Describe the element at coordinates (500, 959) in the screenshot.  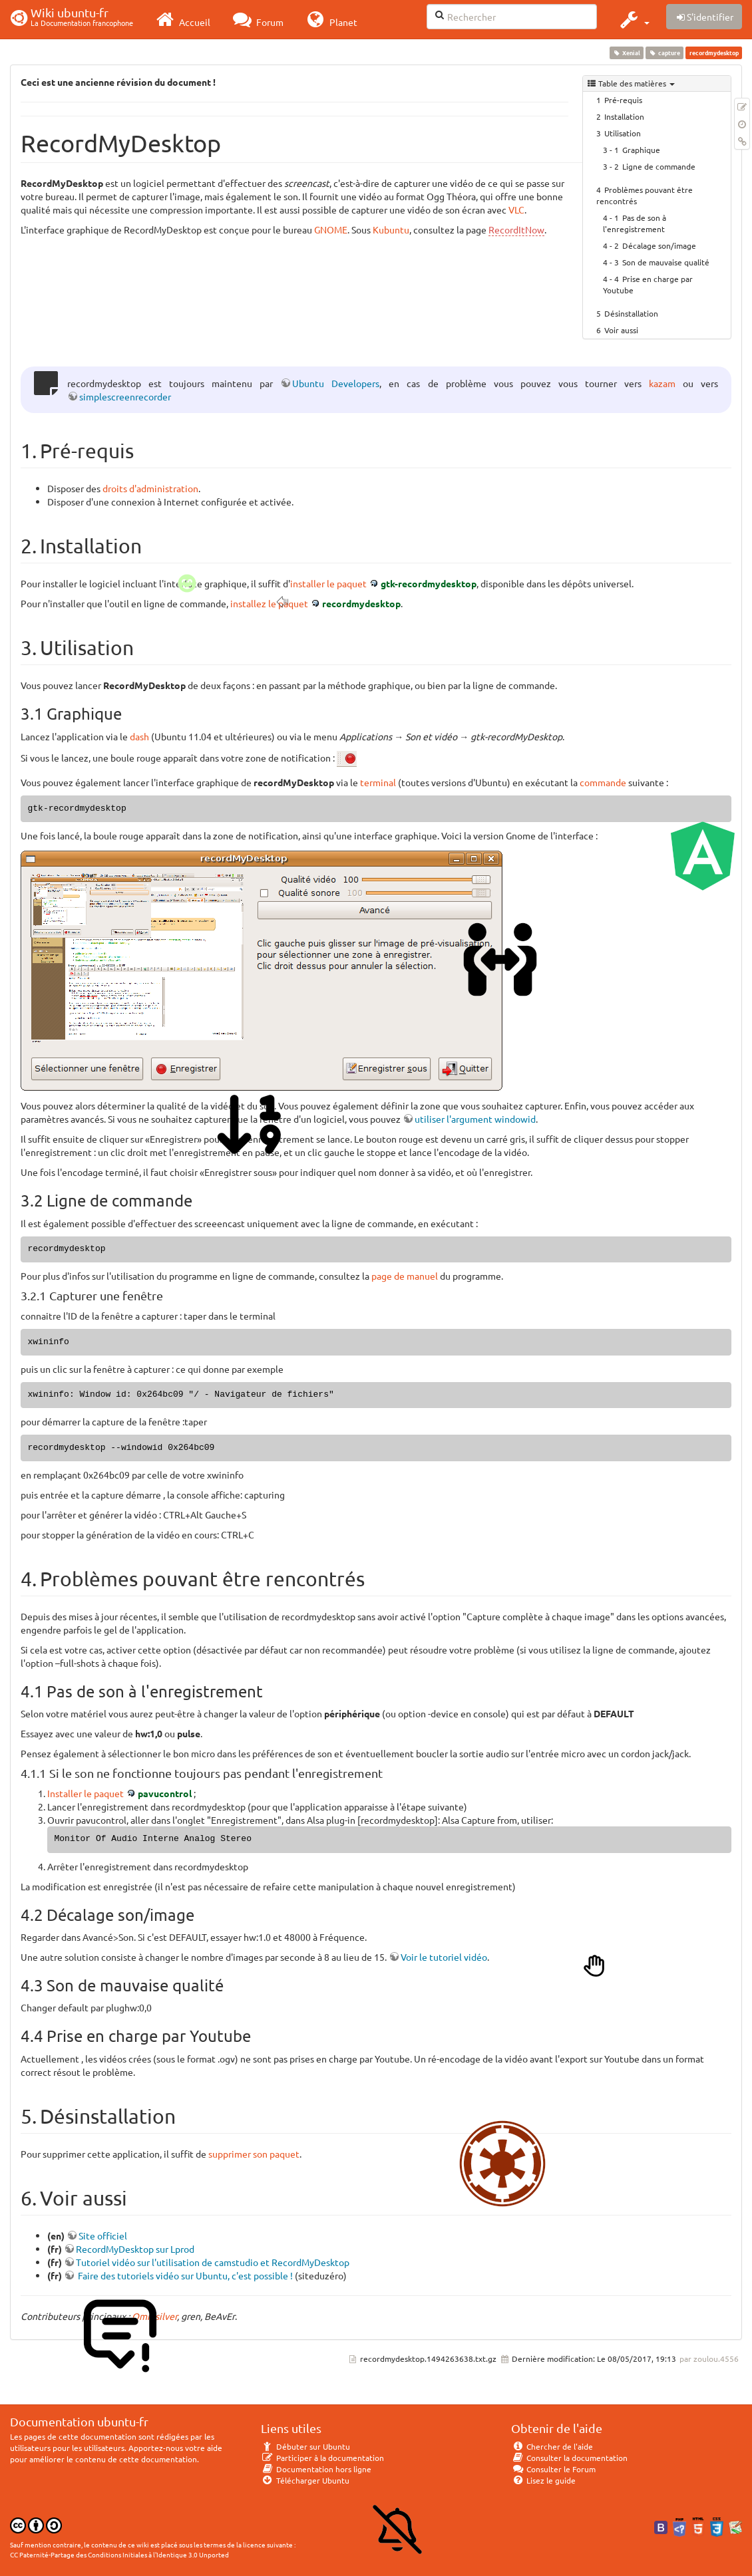
I see `indicates social distancing or maintaining space between people` at that location.